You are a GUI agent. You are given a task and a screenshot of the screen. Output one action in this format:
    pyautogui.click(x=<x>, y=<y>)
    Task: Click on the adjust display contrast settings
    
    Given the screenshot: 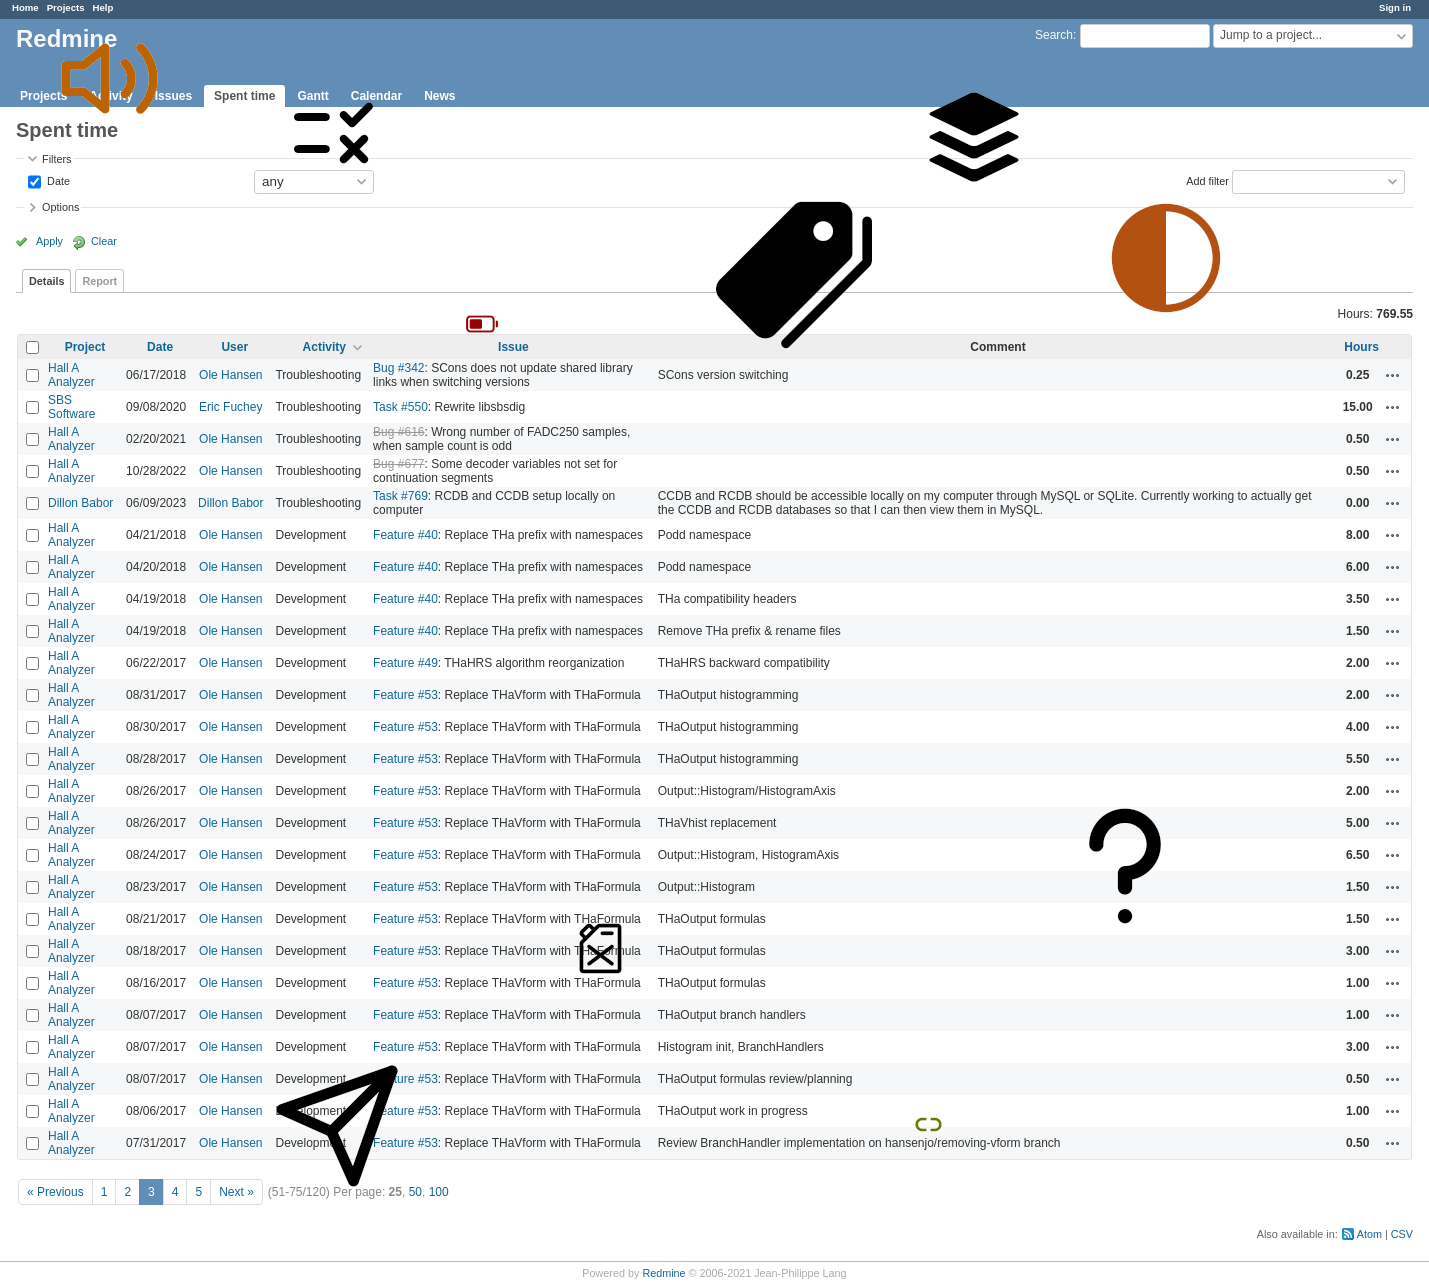 What is the action you would take?
    pyautogui.click(x=1166, y=258)
    